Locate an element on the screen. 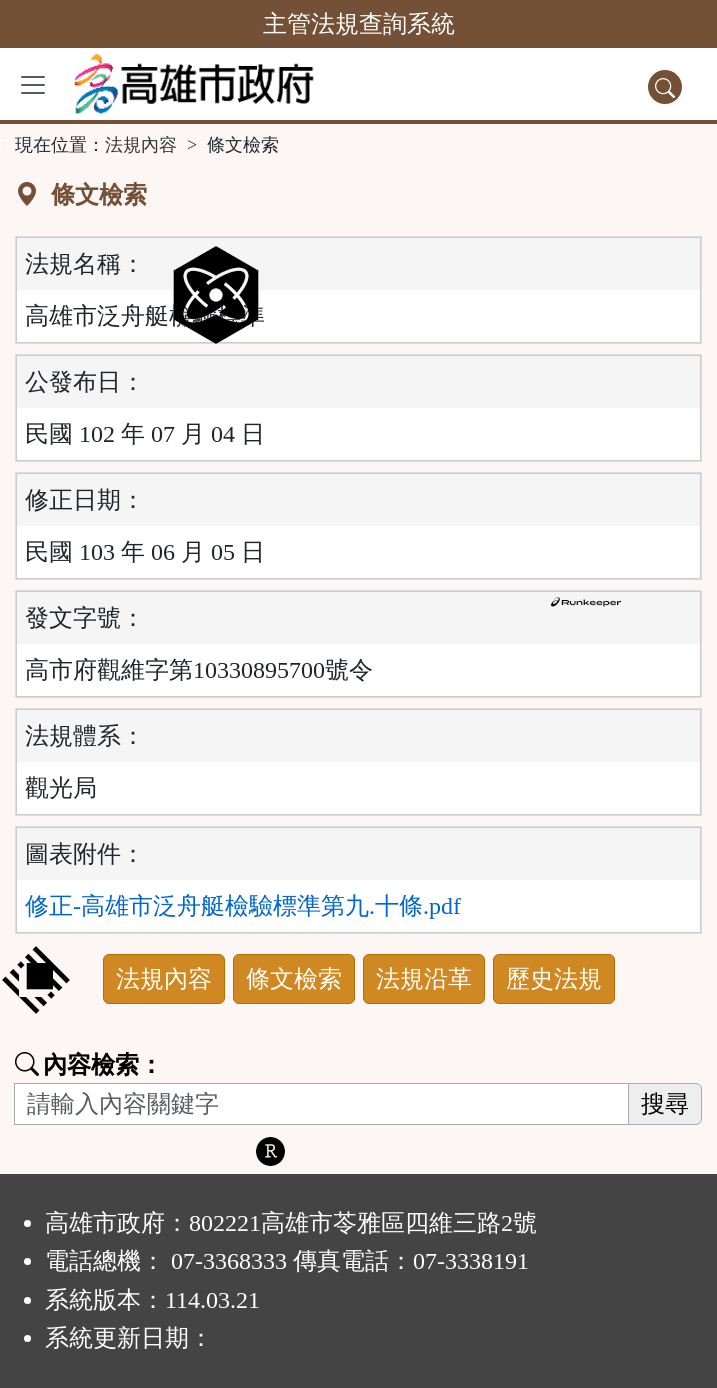  open raycast app is located at coordinates (36, 980).